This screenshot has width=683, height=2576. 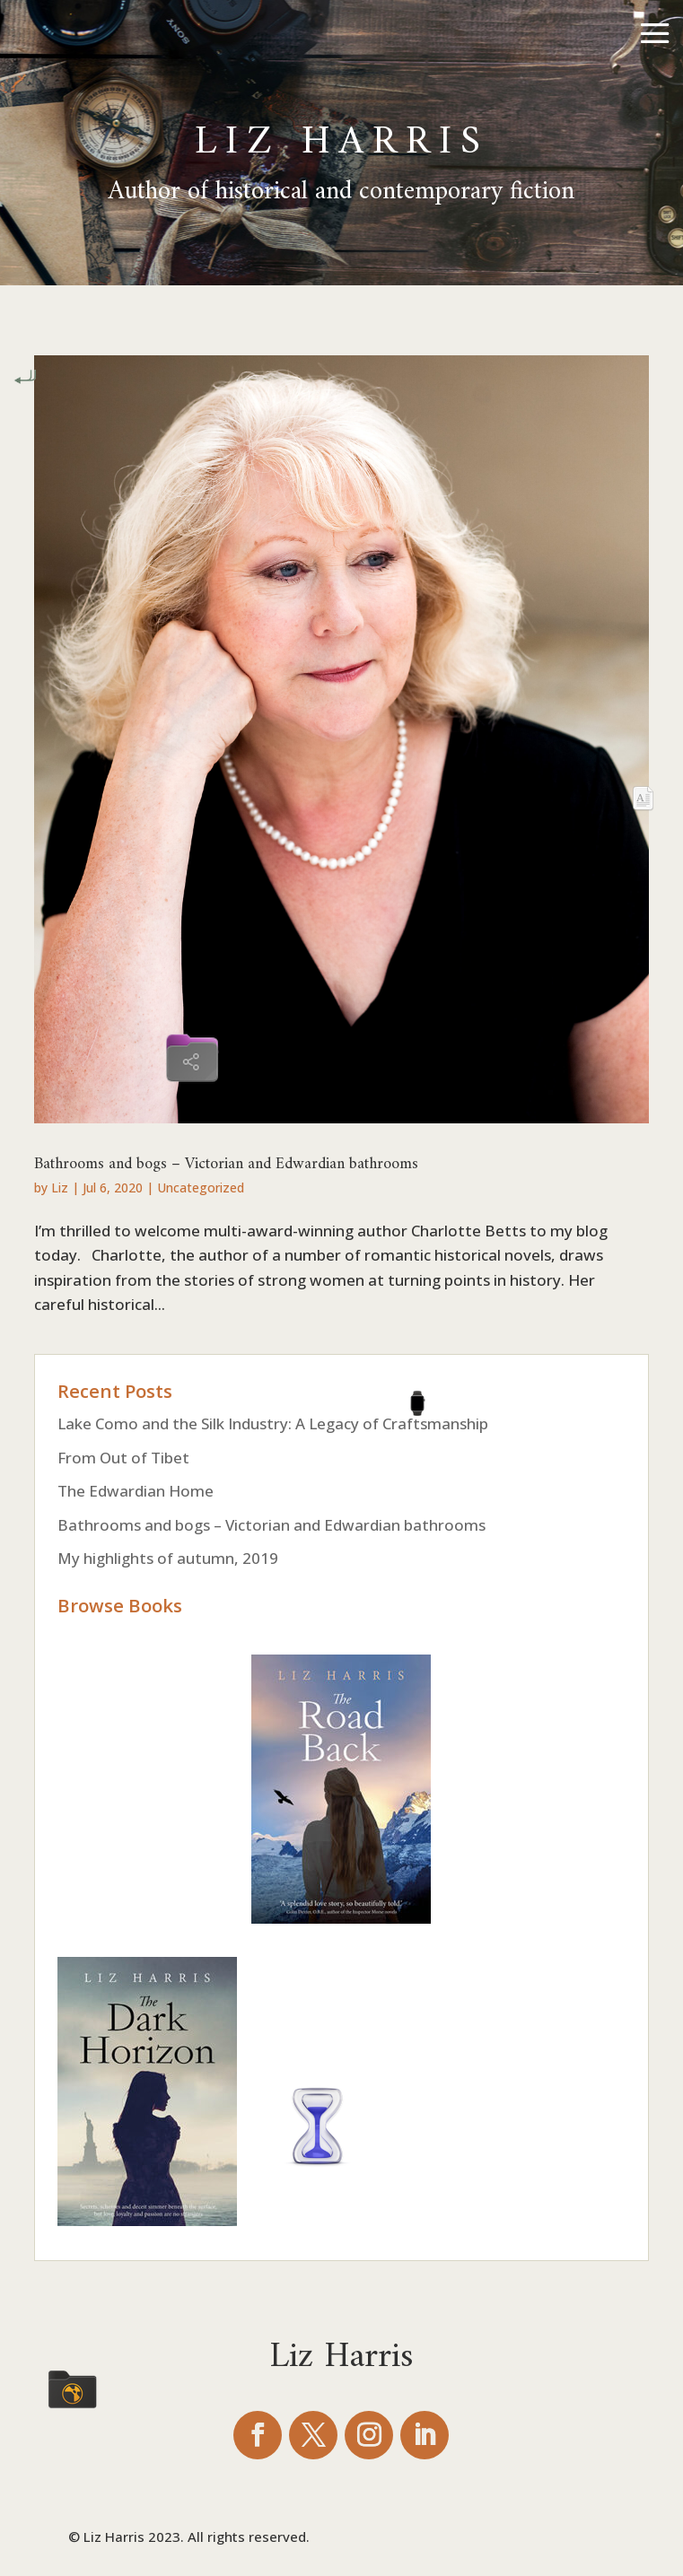 What do you see at coordinates (192, 1058) in the screenshot?
I see `access your public shared folder` at bounding box center [192, 1058].